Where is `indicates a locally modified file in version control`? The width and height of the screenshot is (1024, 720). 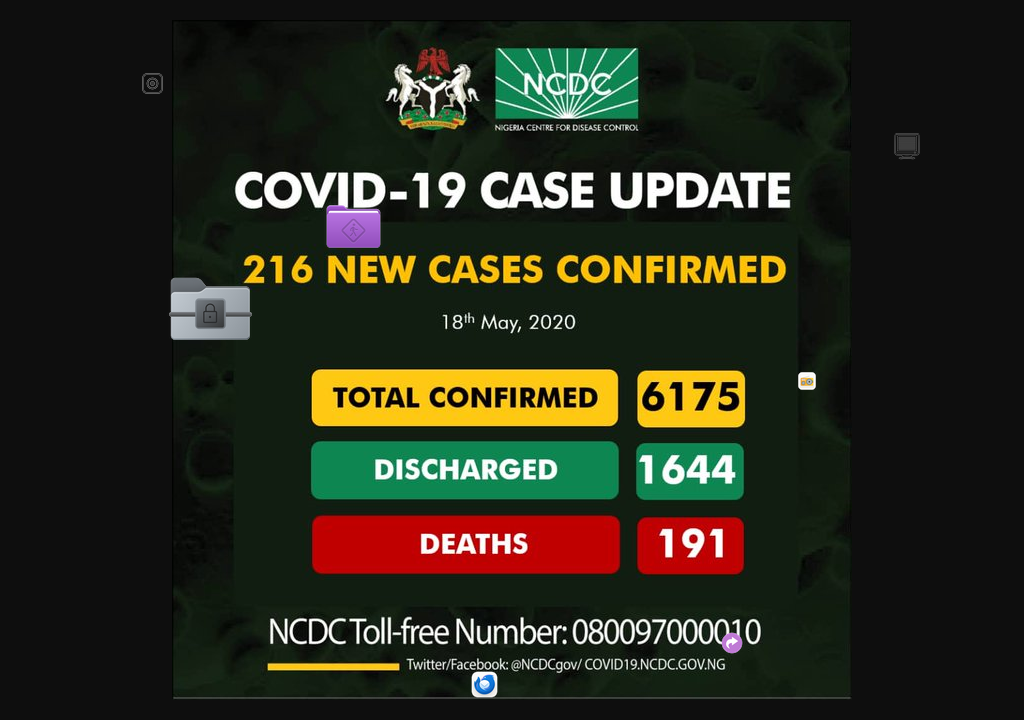 indicates a locally modified file in version control is located at coordinates (732, 643).